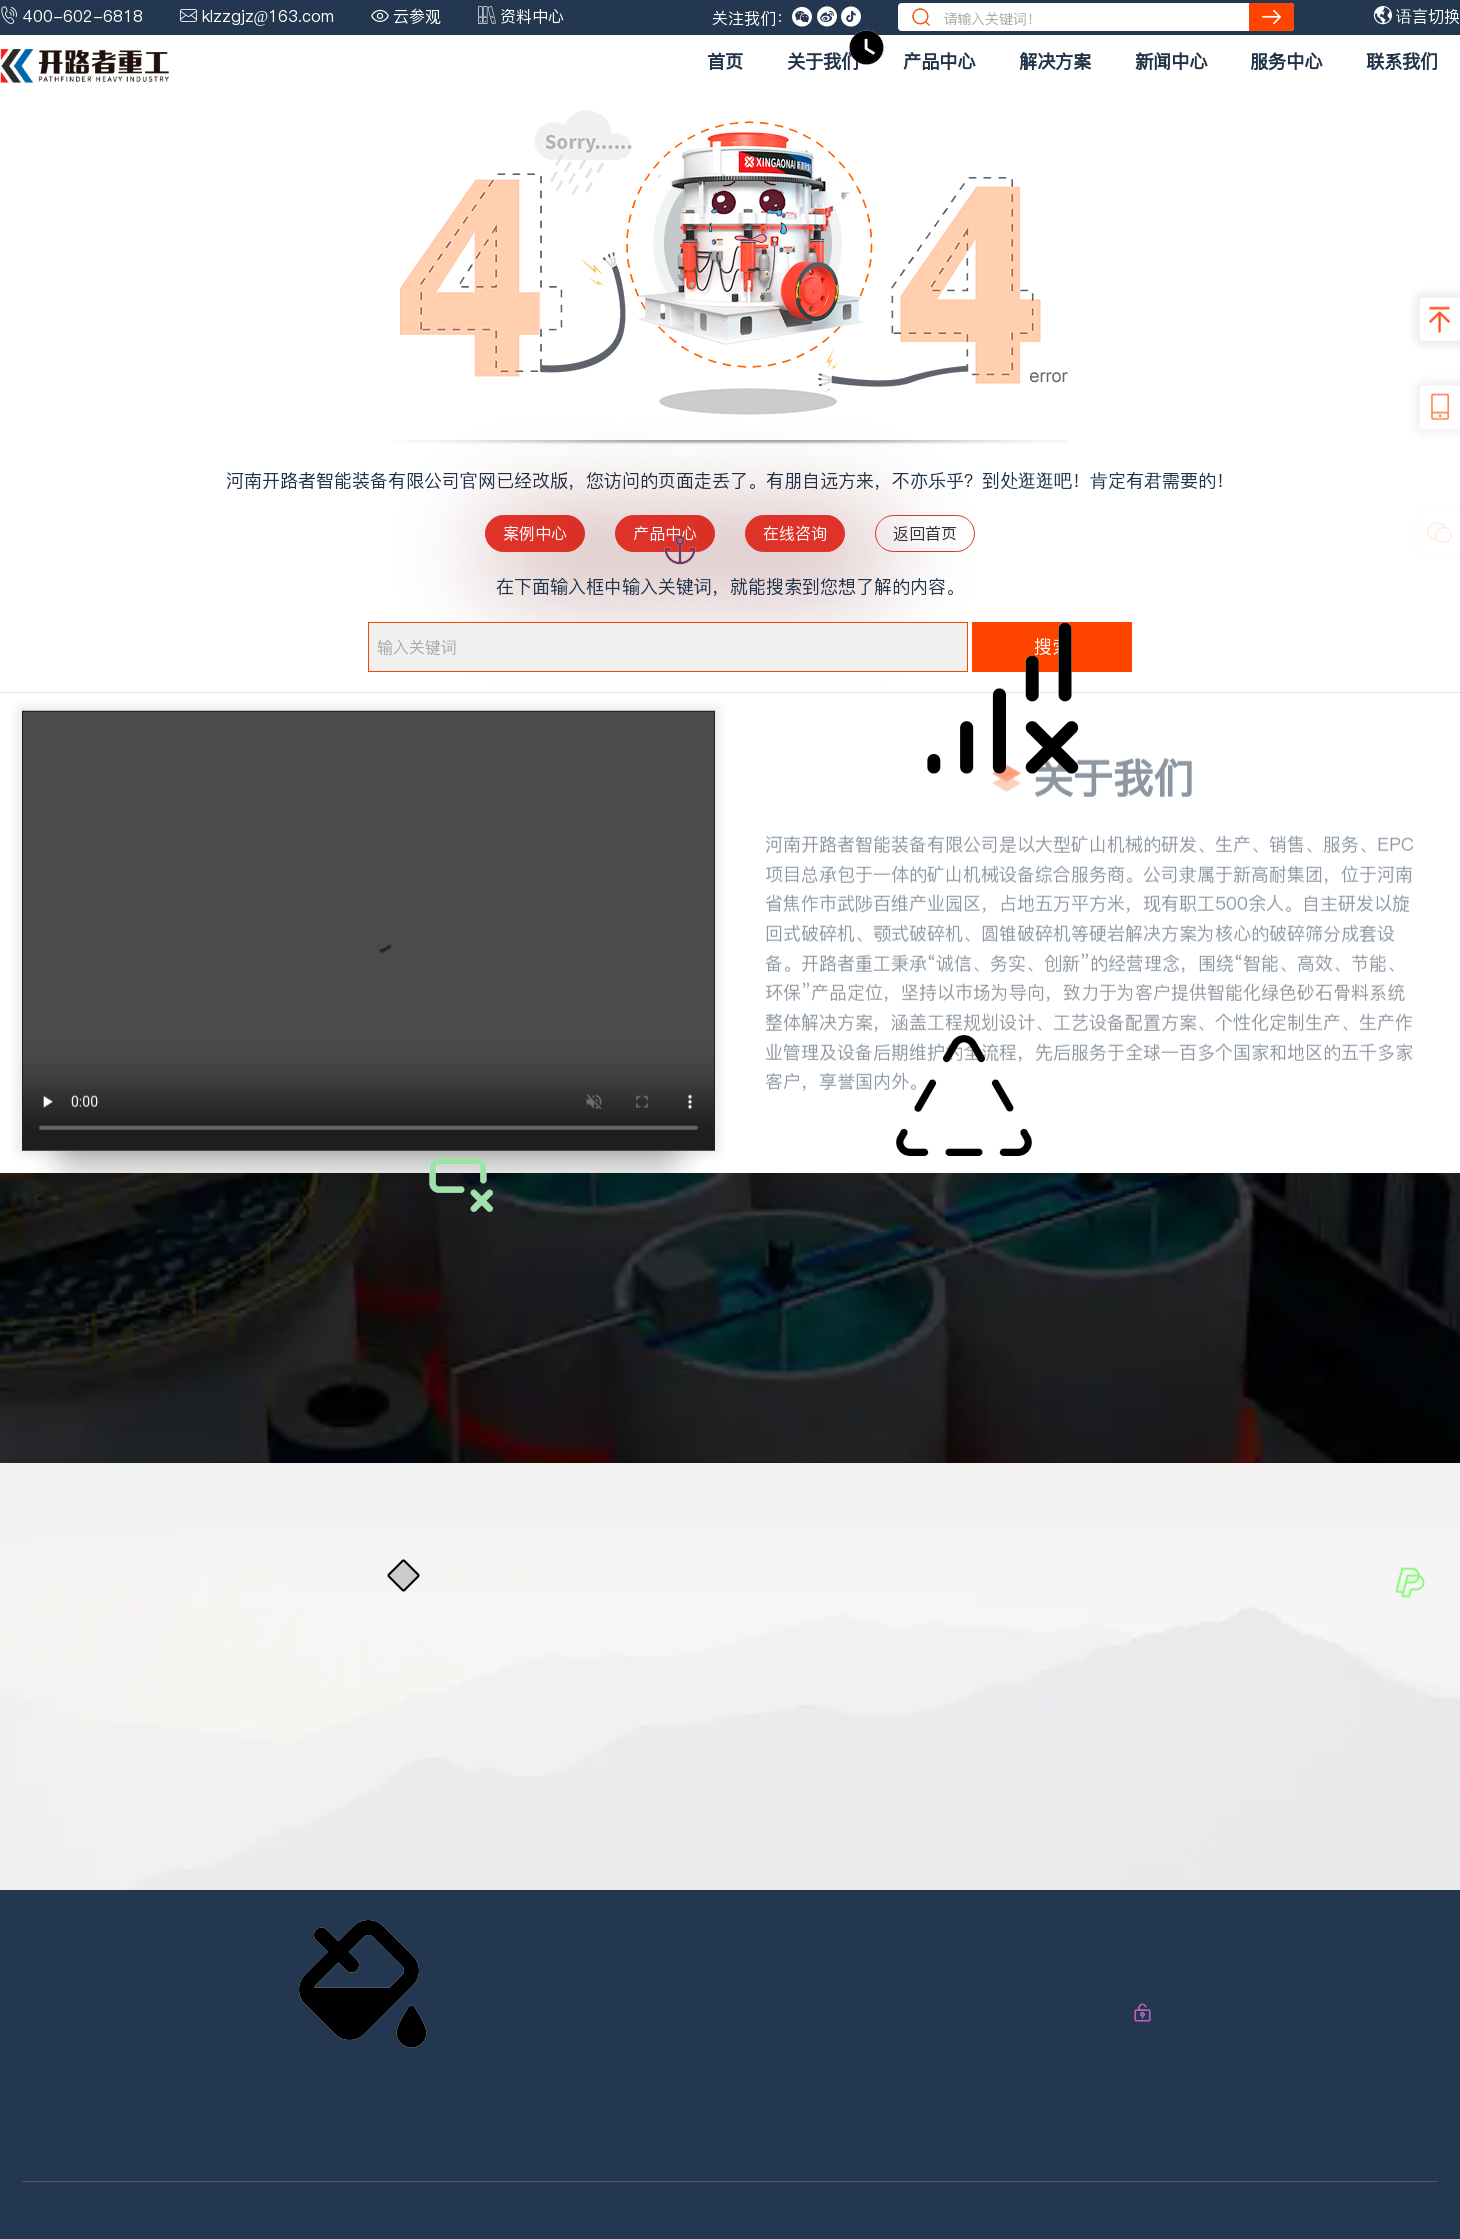 The image size is (1460, 2239). What do you see at coordinates (1409, 1582) in the screenshot?
I see `pay with PayPal` at bounding box center [1409, 1582].